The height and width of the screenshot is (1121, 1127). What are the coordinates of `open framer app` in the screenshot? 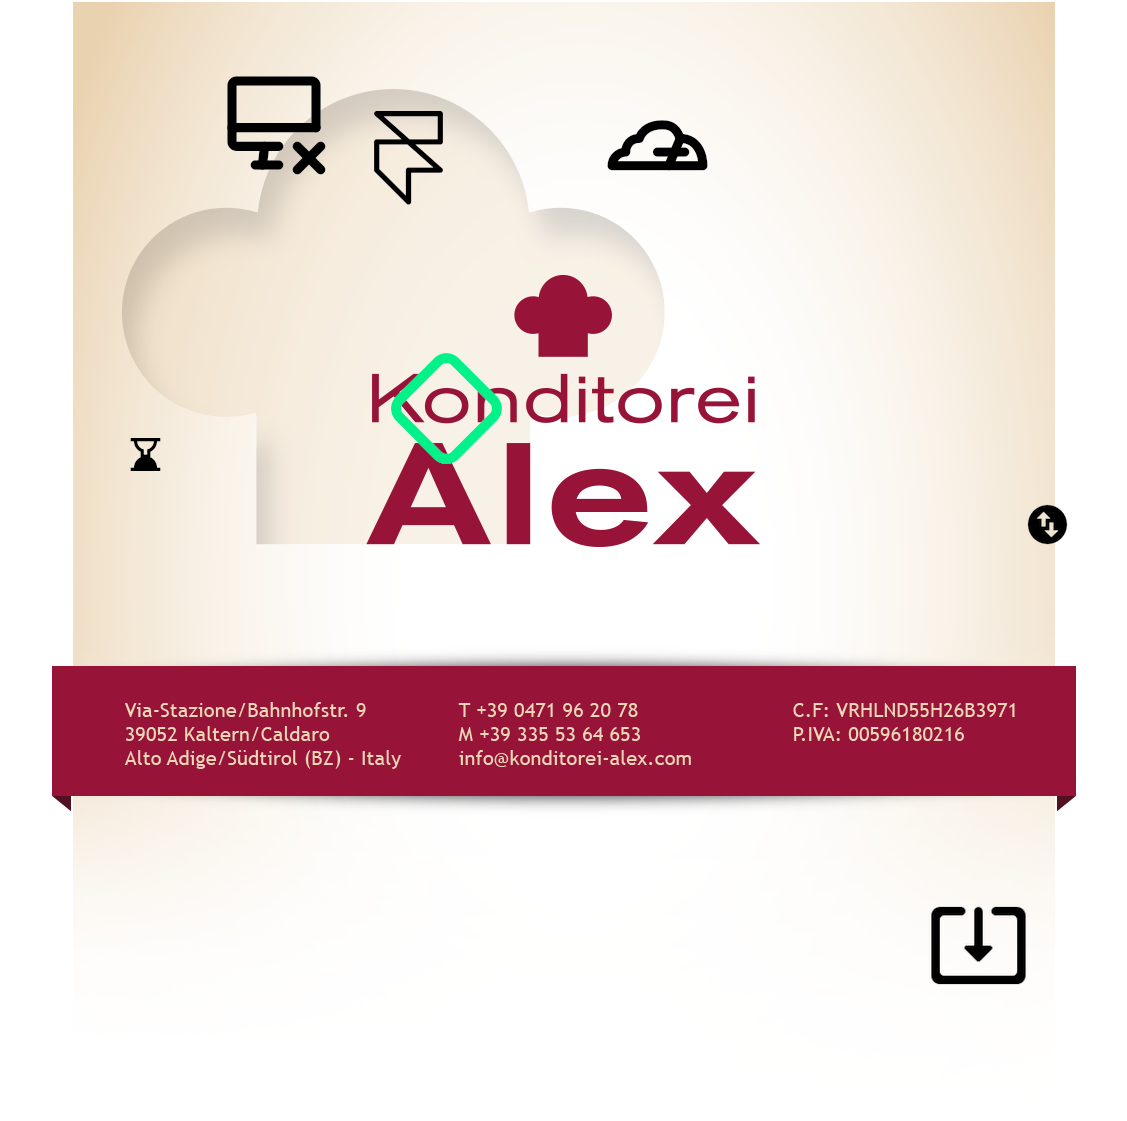 It's located at (408, 152).